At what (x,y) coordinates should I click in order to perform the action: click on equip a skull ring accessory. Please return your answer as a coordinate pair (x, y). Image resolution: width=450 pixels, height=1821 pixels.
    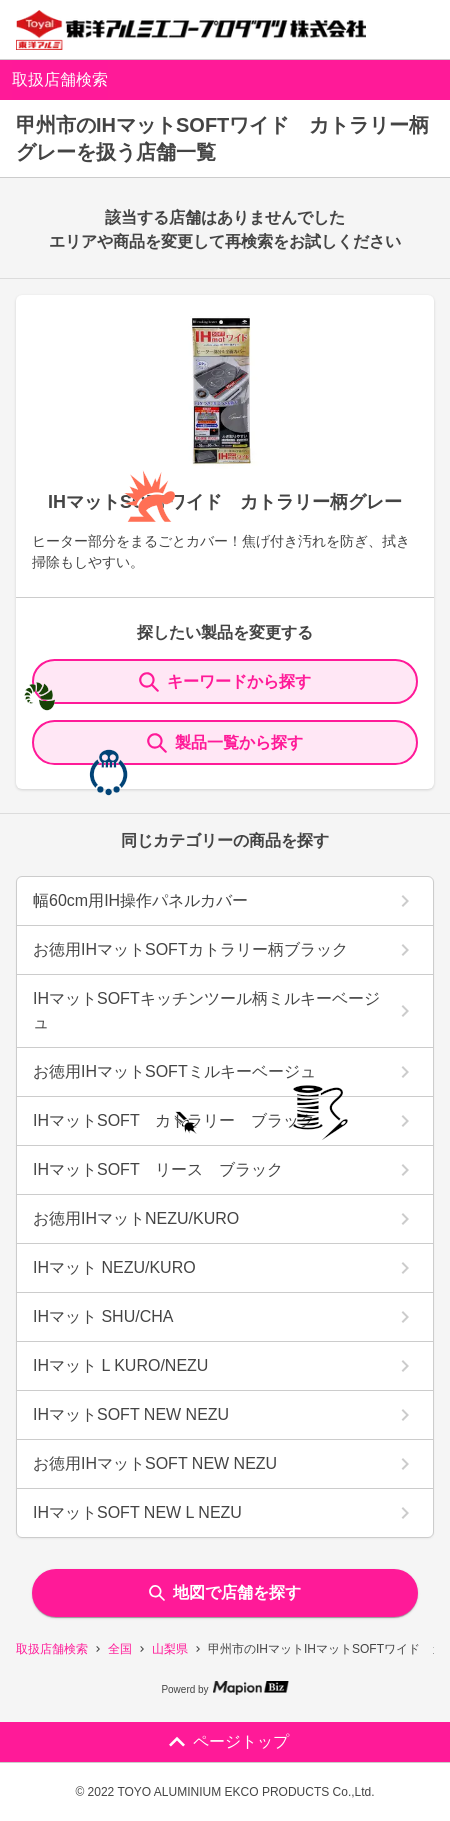
    Looking at the image, I should click on (108, 772).